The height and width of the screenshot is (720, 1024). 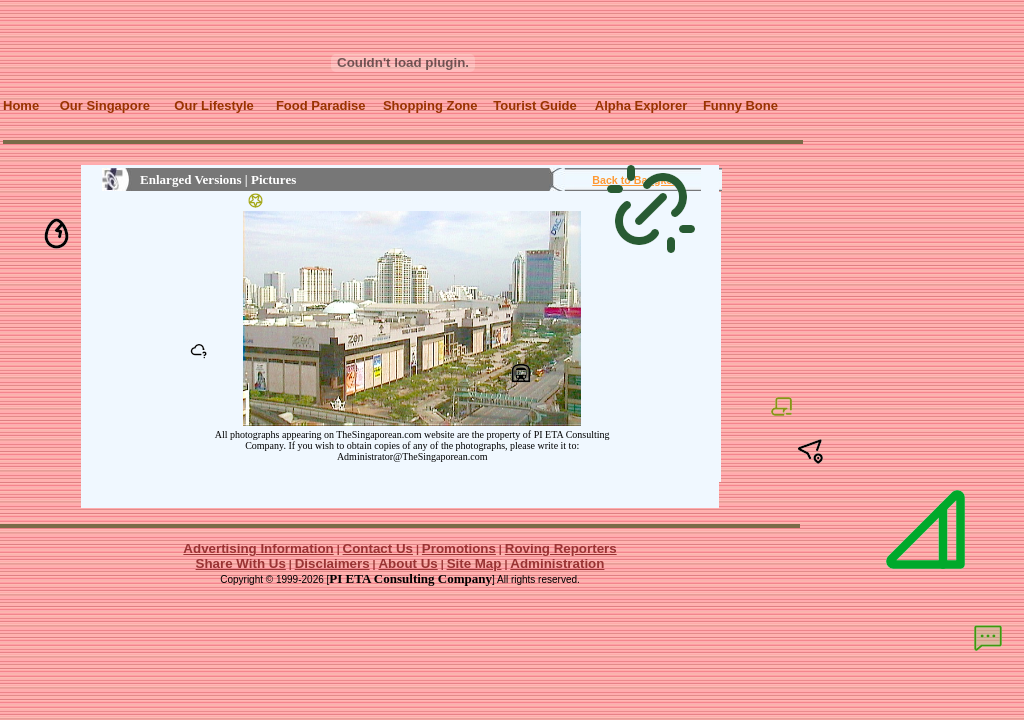 I want to click on view subway or metro transit options, so click(x=521, y=373).